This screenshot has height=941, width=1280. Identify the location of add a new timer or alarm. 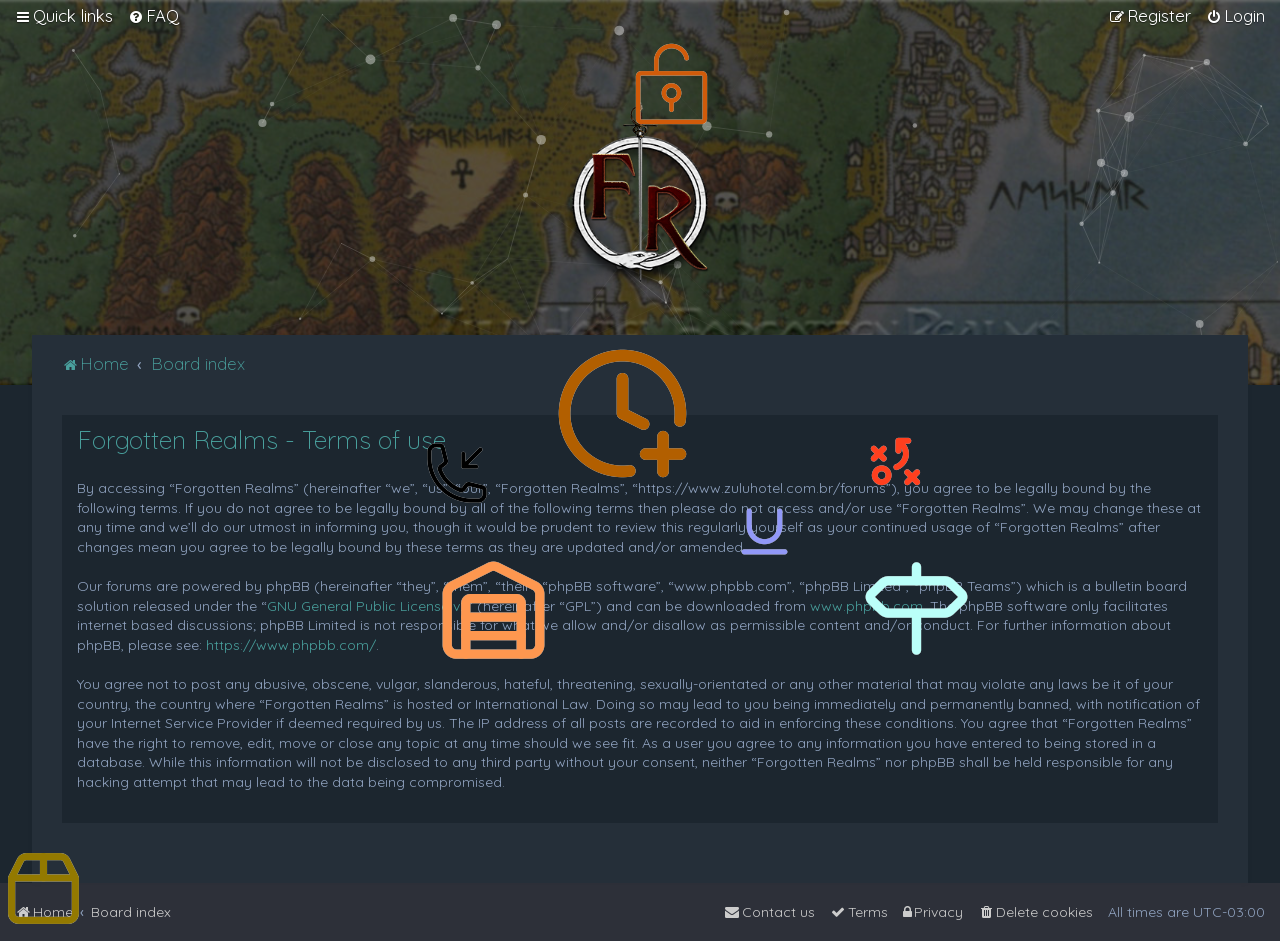
(622, 413).